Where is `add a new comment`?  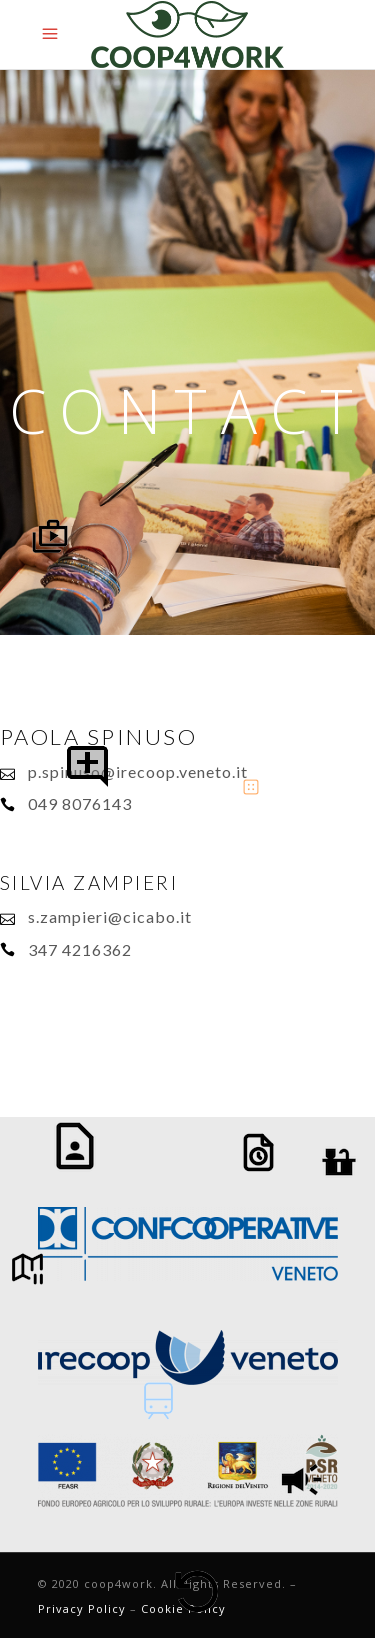
add a new comment is located at coordinates (87, 766).